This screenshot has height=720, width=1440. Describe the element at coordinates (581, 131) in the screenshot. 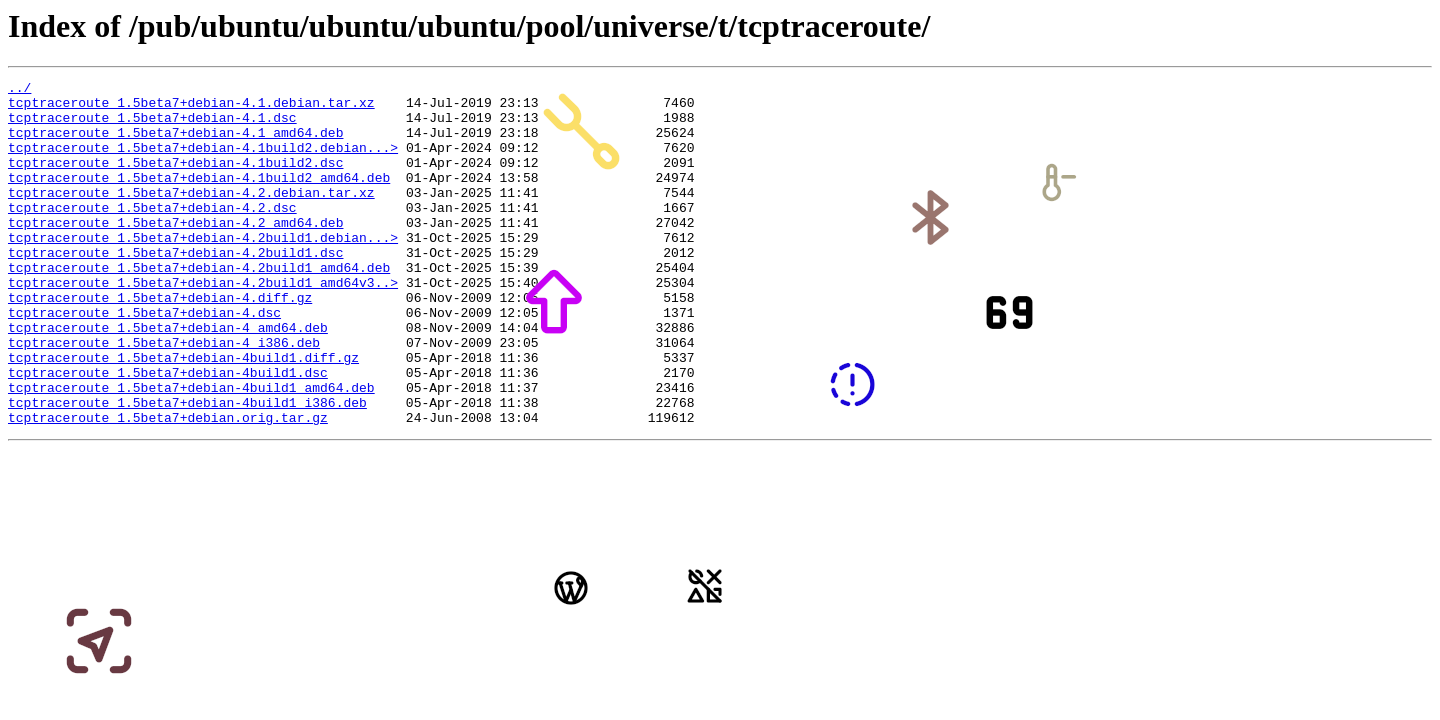

I see `access tool or utility settings` at that location.